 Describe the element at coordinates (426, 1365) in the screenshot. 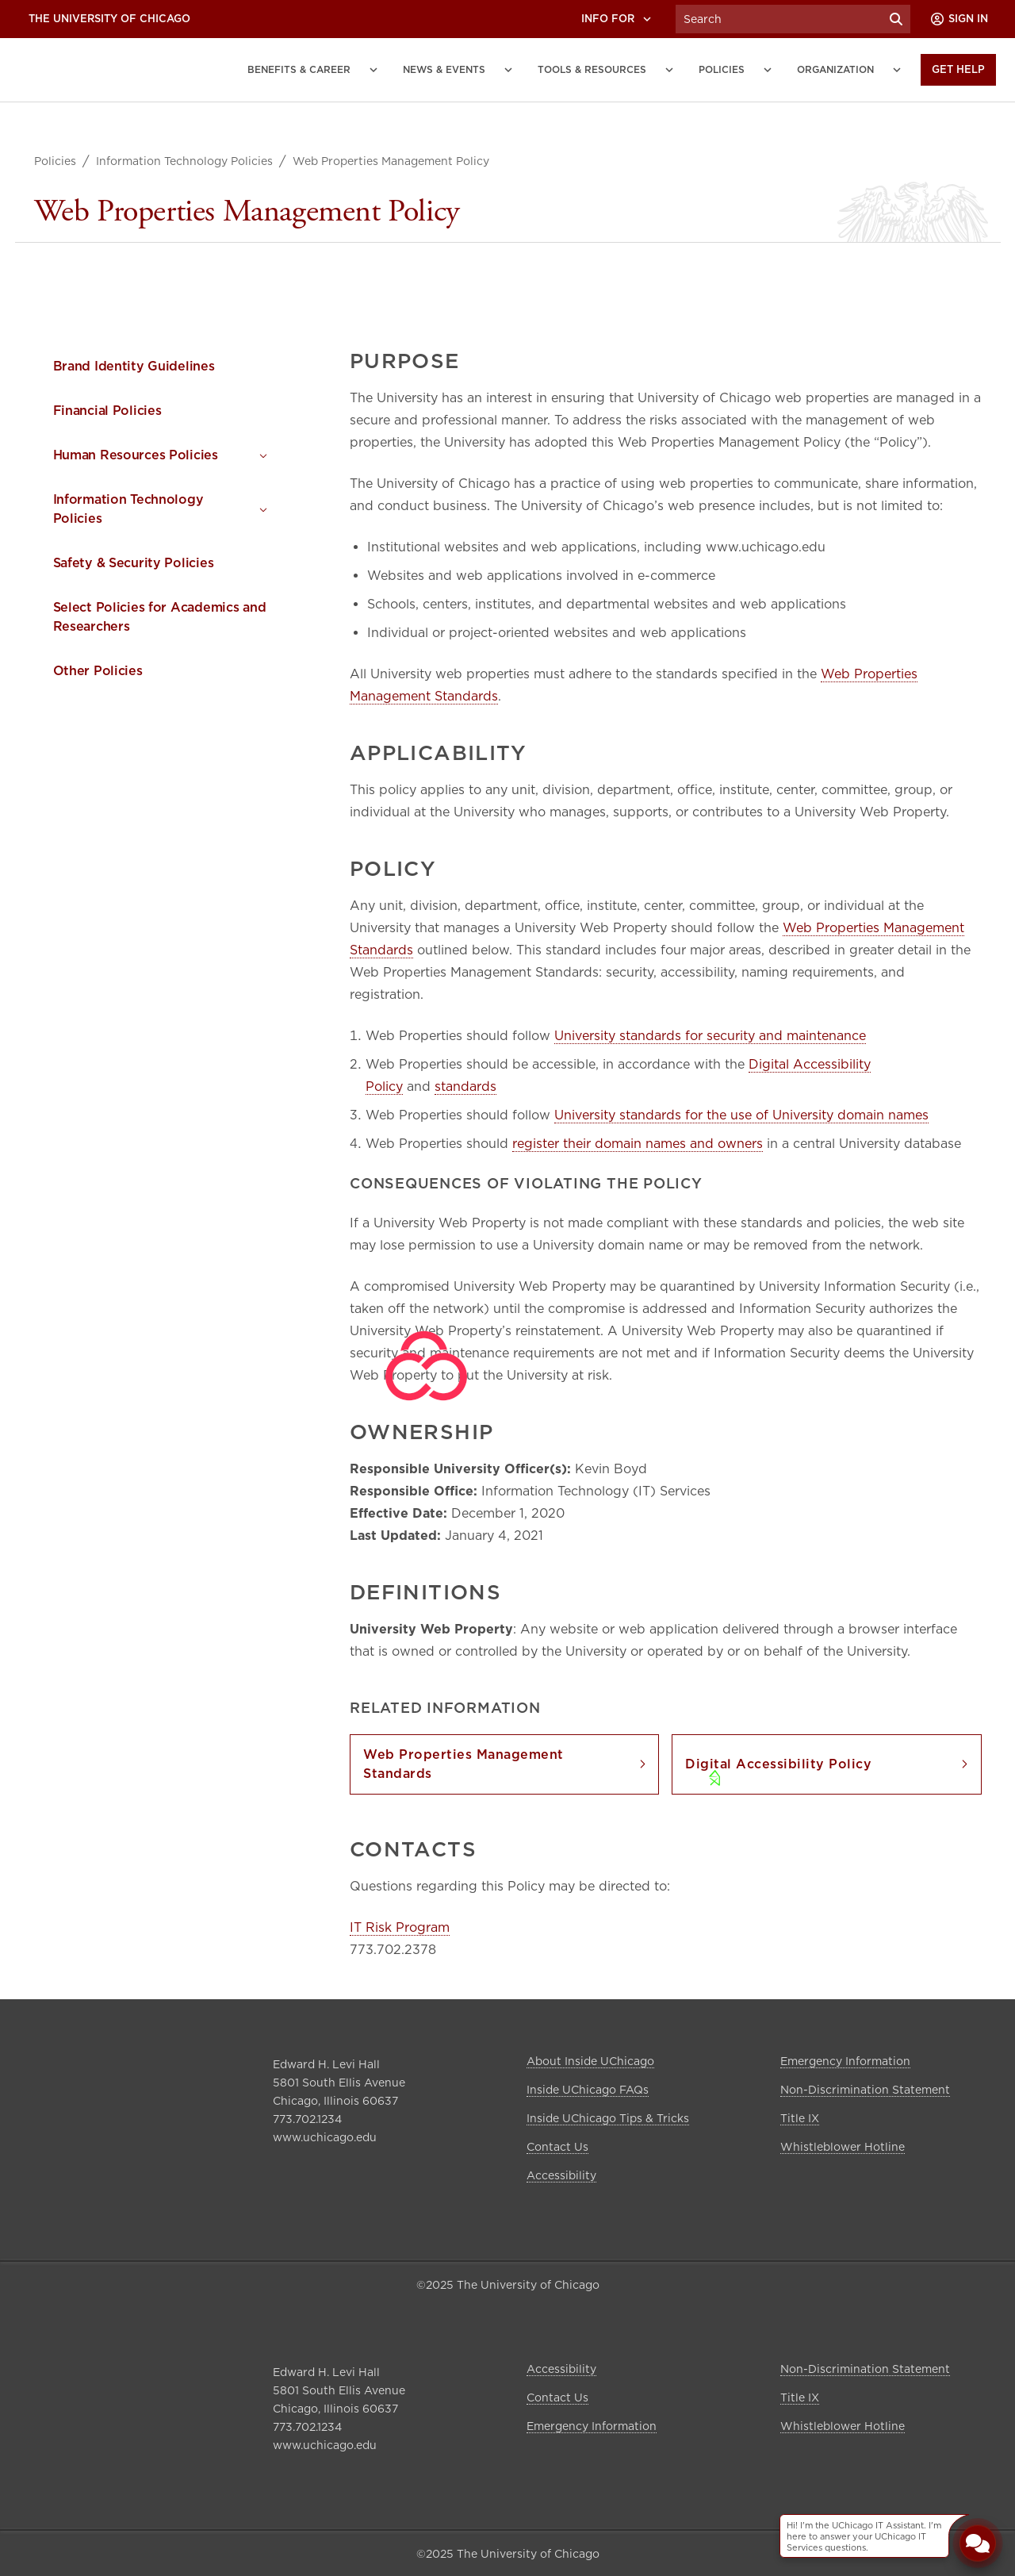

I see `contabo cloud hosting services logo` at that location.